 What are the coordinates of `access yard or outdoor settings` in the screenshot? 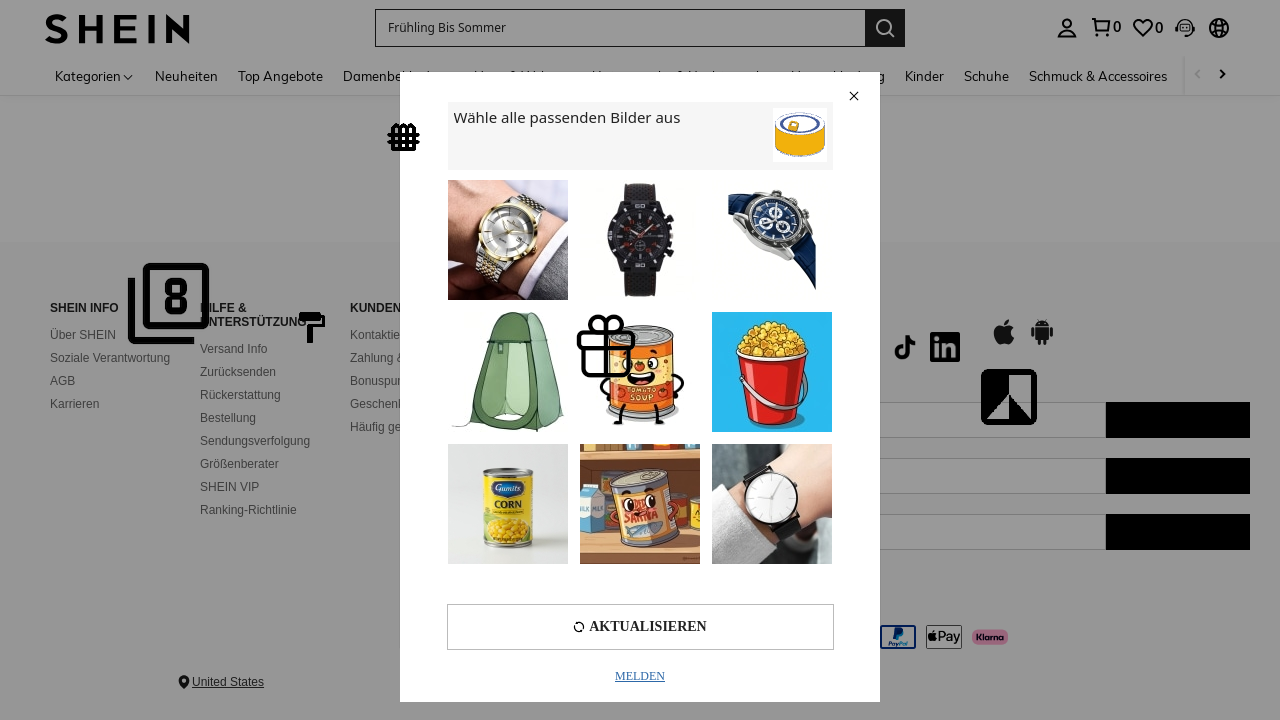 It's located at (403, 136).